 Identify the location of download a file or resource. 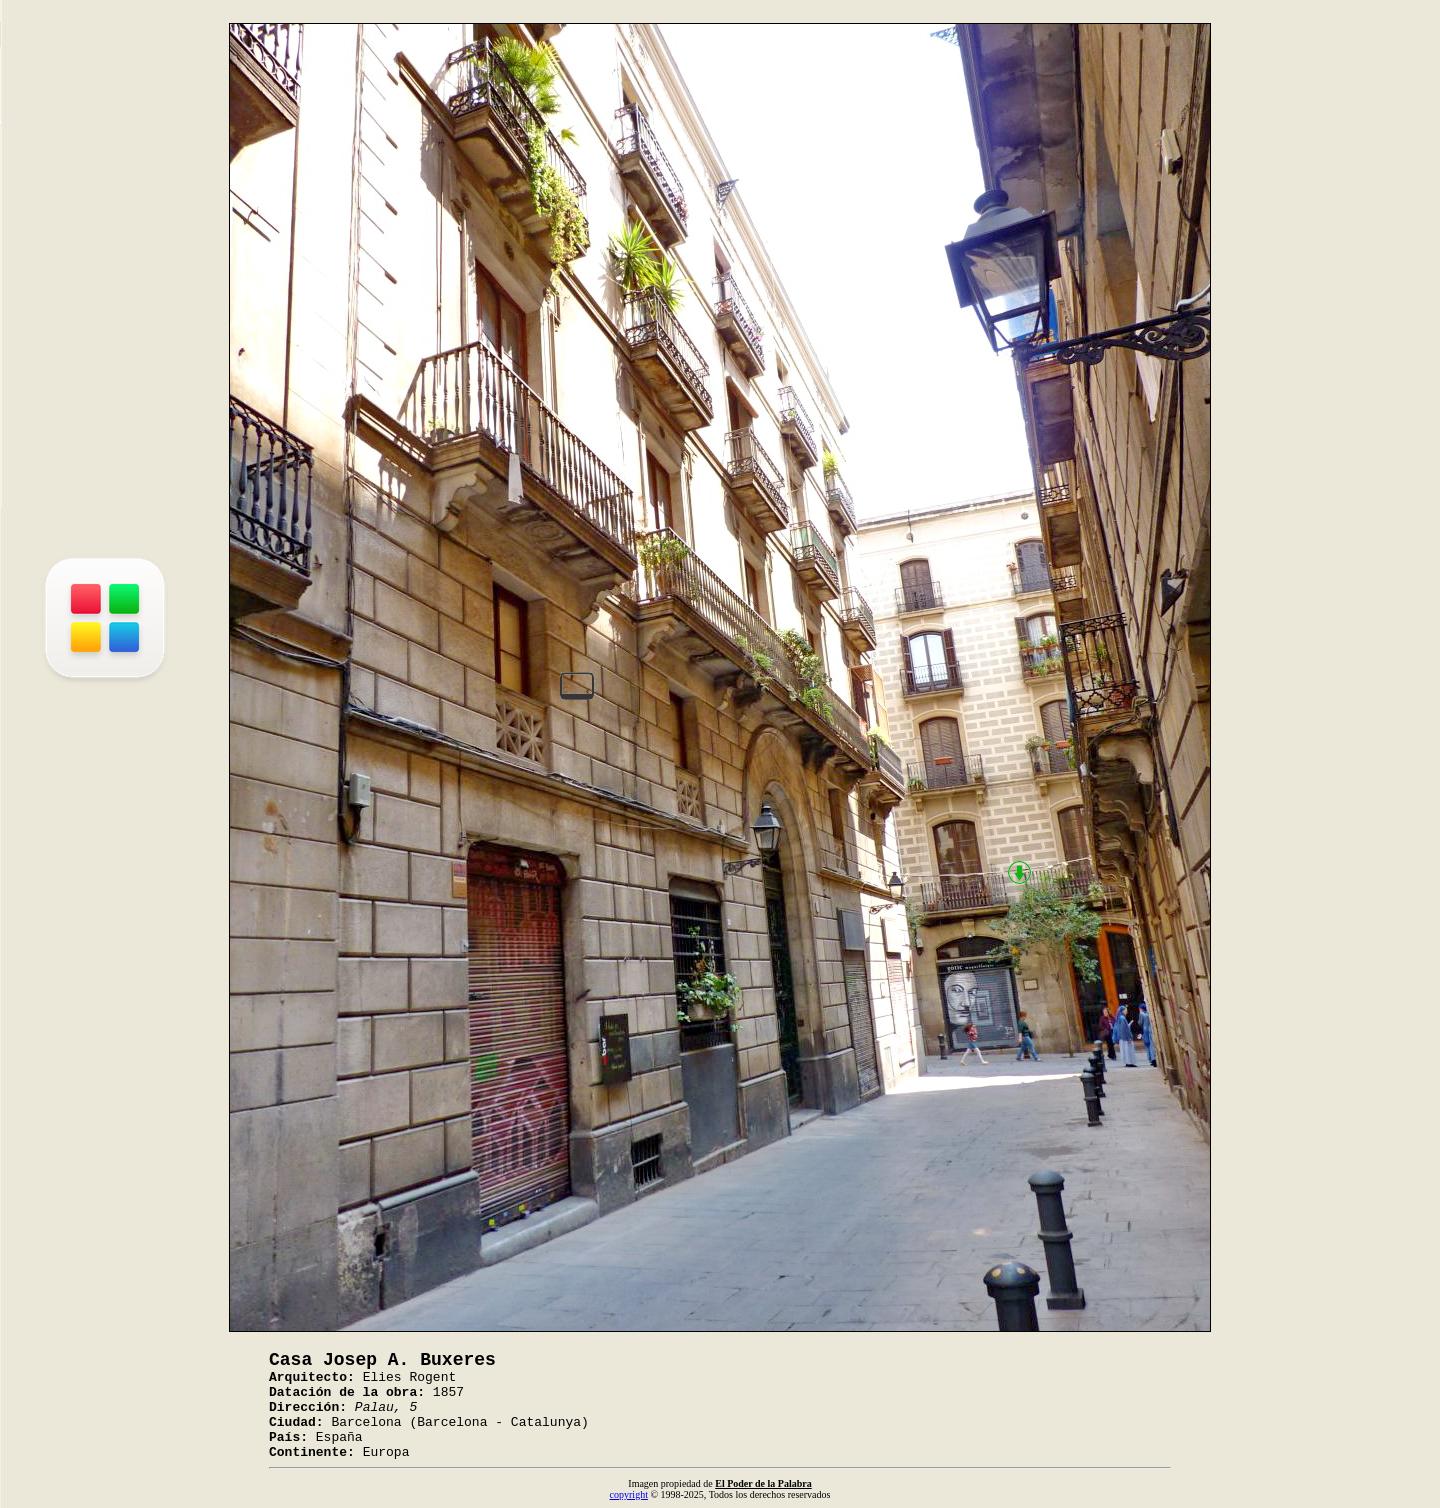
(1019, 872).